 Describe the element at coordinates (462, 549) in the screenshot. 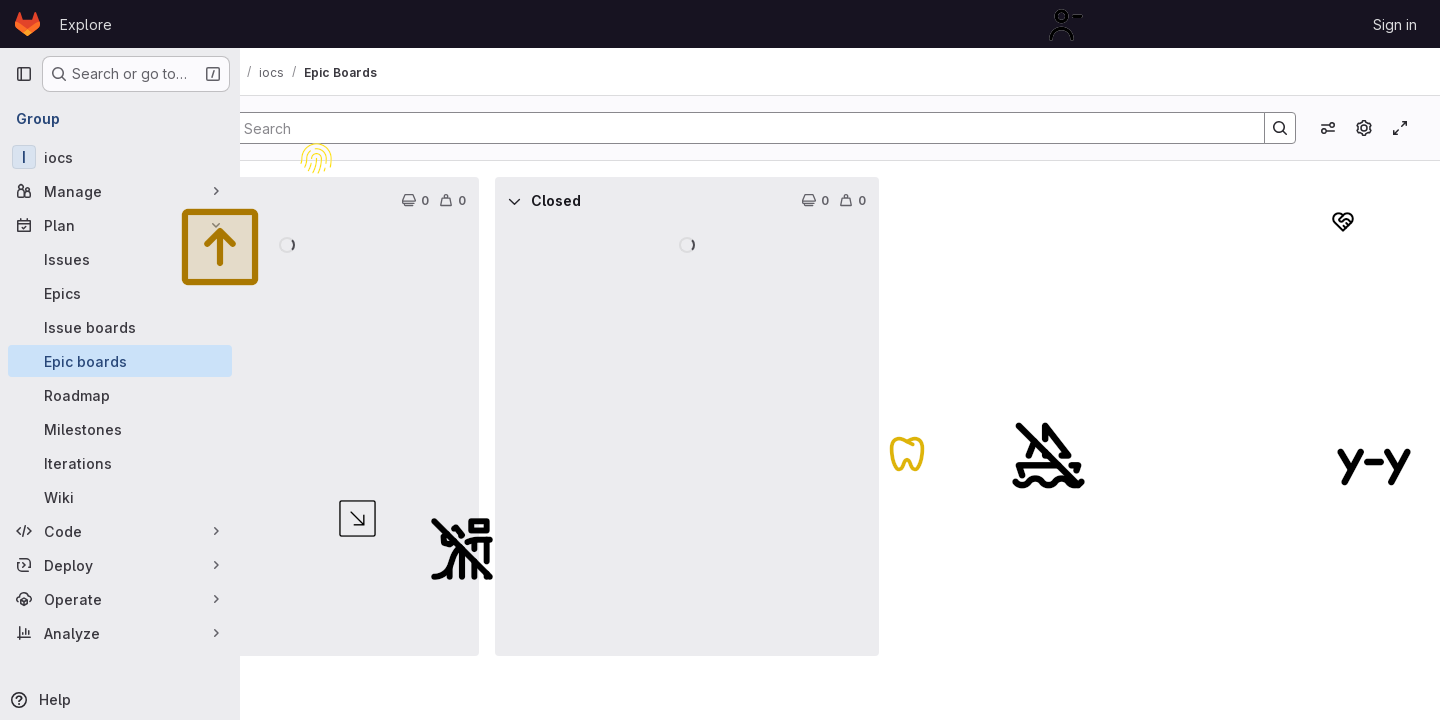

I see `rollercoaster ride unavailable or closed` at that location.